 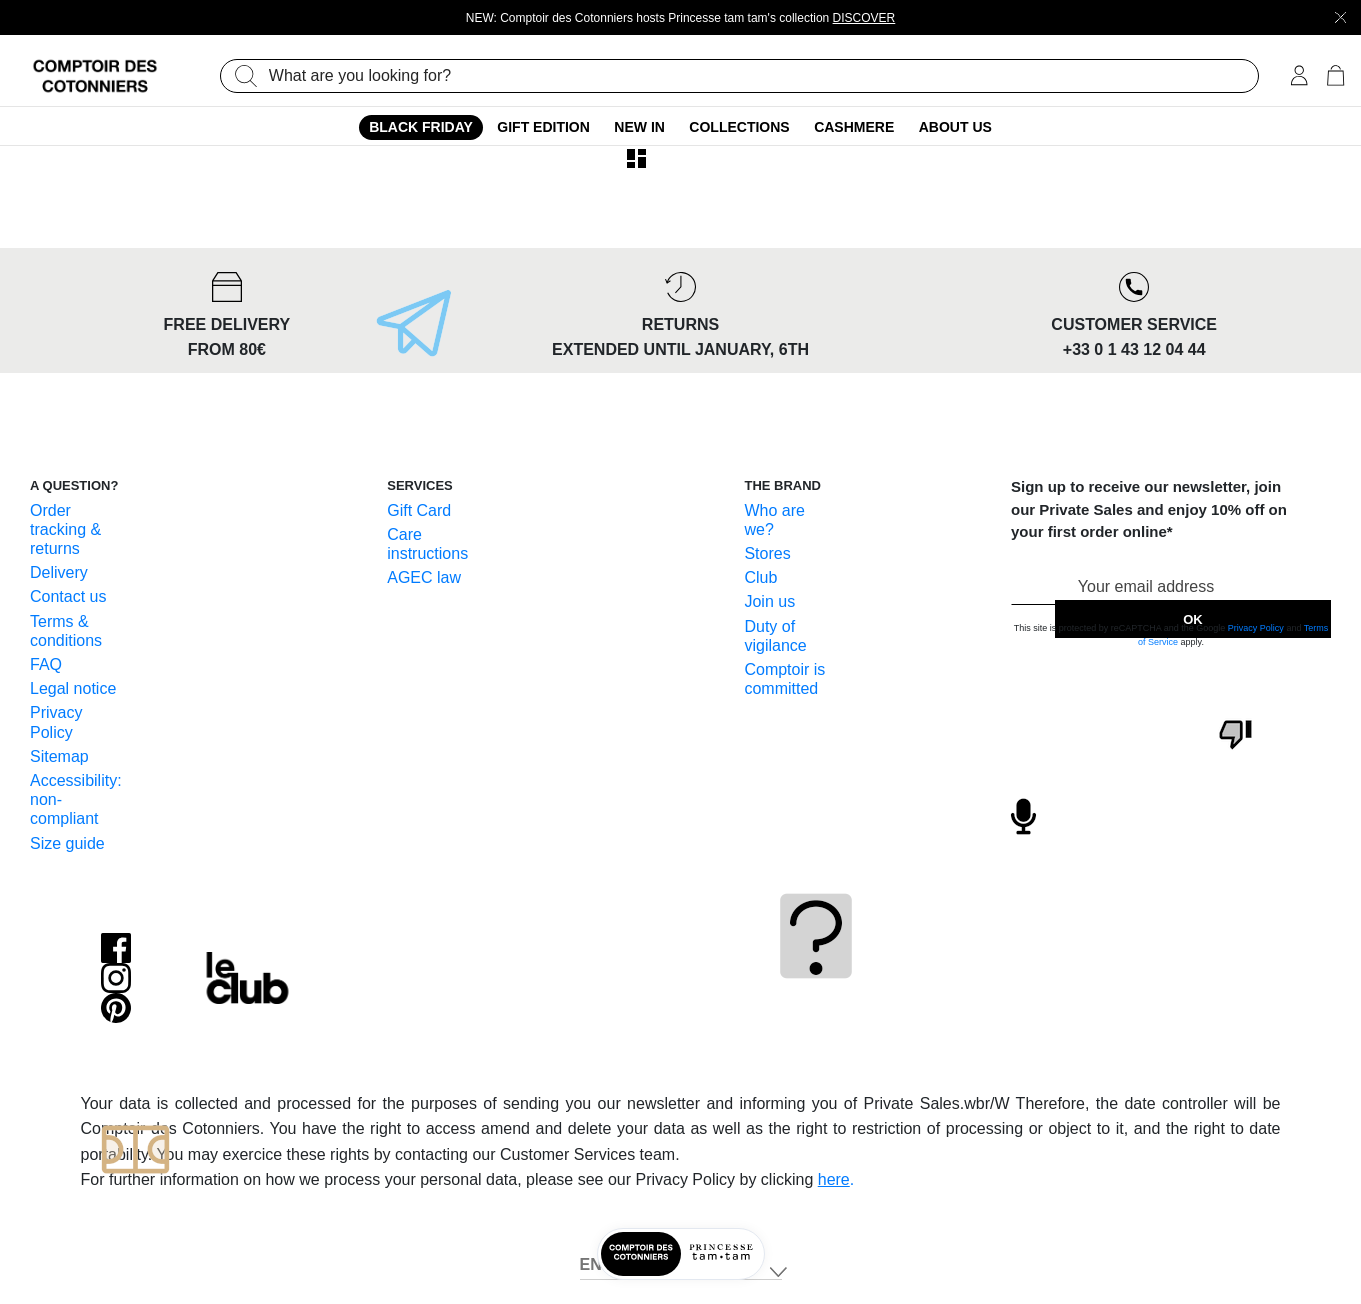 I want to click on access the main dashboard, so click(x=636, y=158).